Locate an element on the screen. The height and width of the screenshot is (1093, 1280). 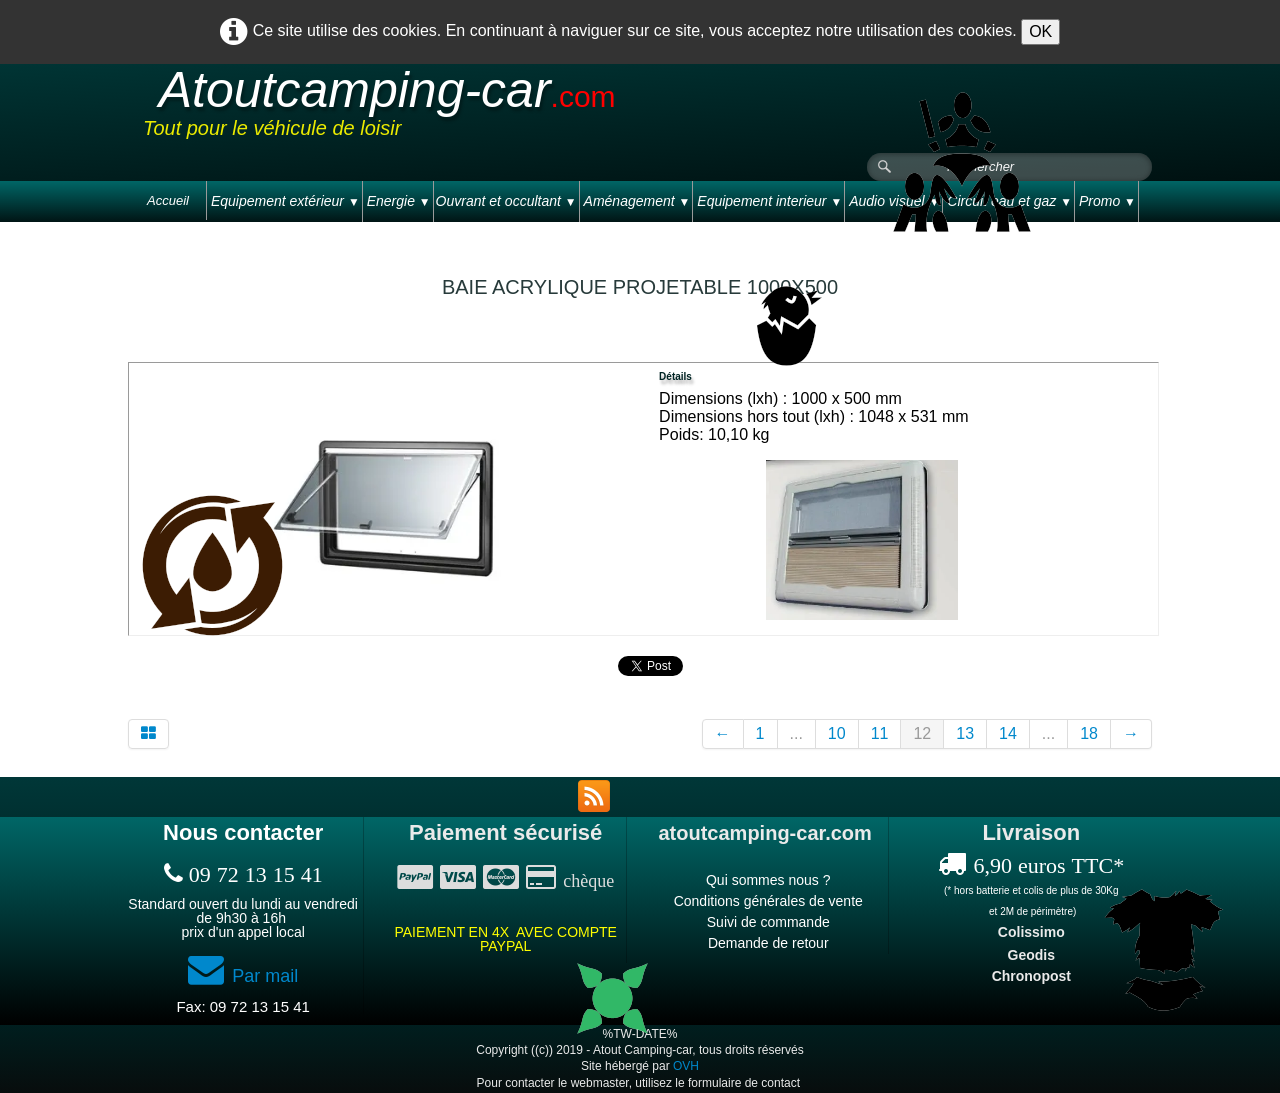
equip fur armor or primitive clothing is located at coordinates (1164, 950).